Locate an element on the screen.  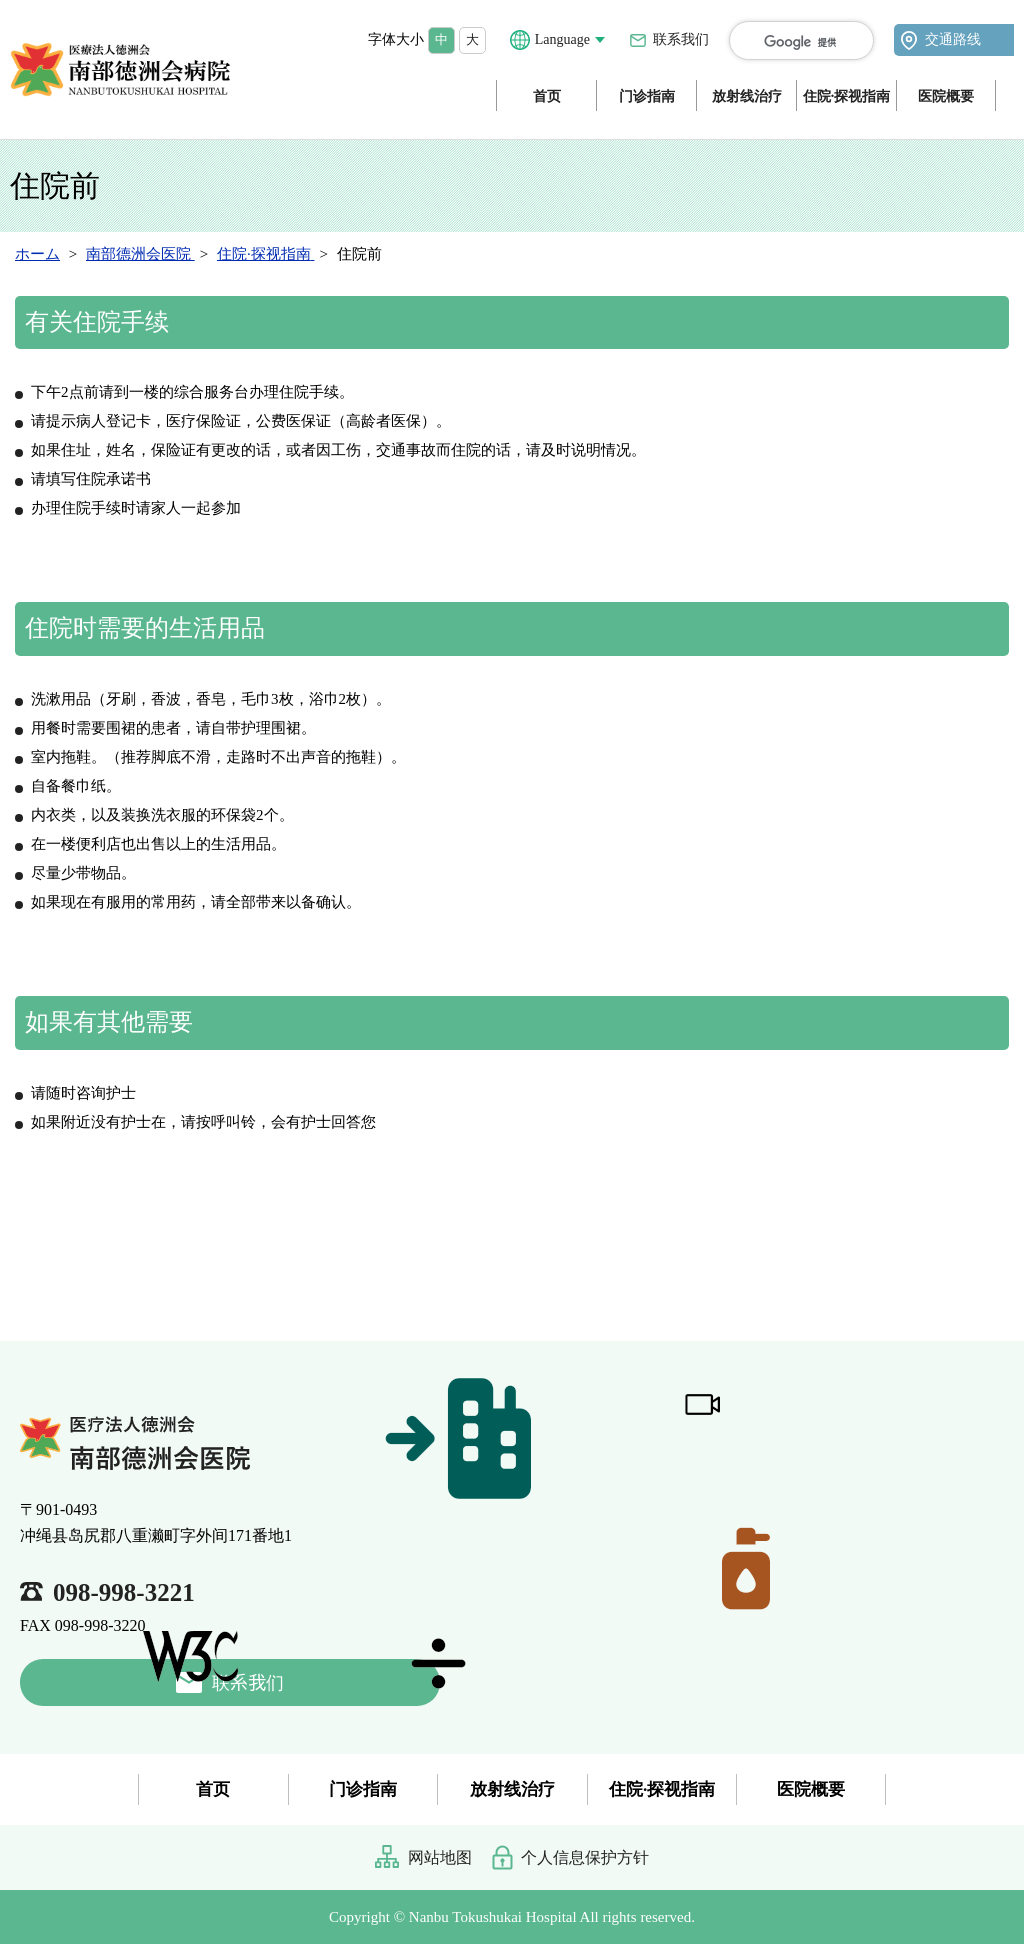
navigate to city or urban area is located at coordinates (455, 1438).